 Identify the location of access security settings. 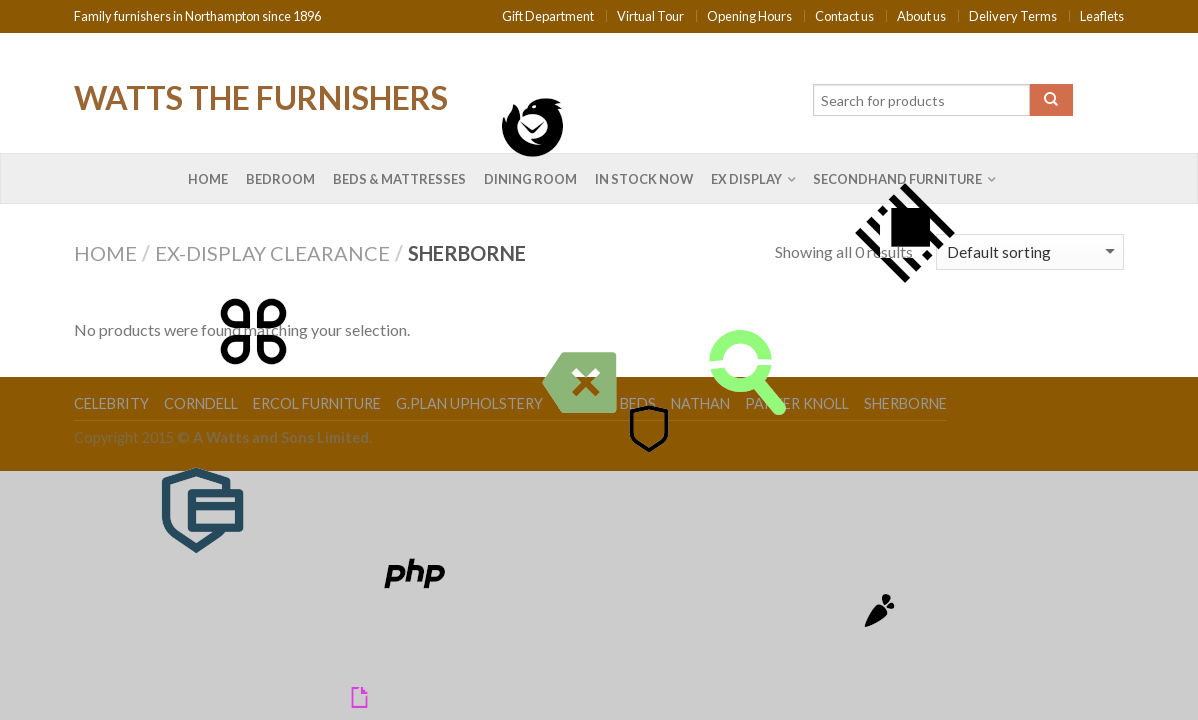
(649, 429).